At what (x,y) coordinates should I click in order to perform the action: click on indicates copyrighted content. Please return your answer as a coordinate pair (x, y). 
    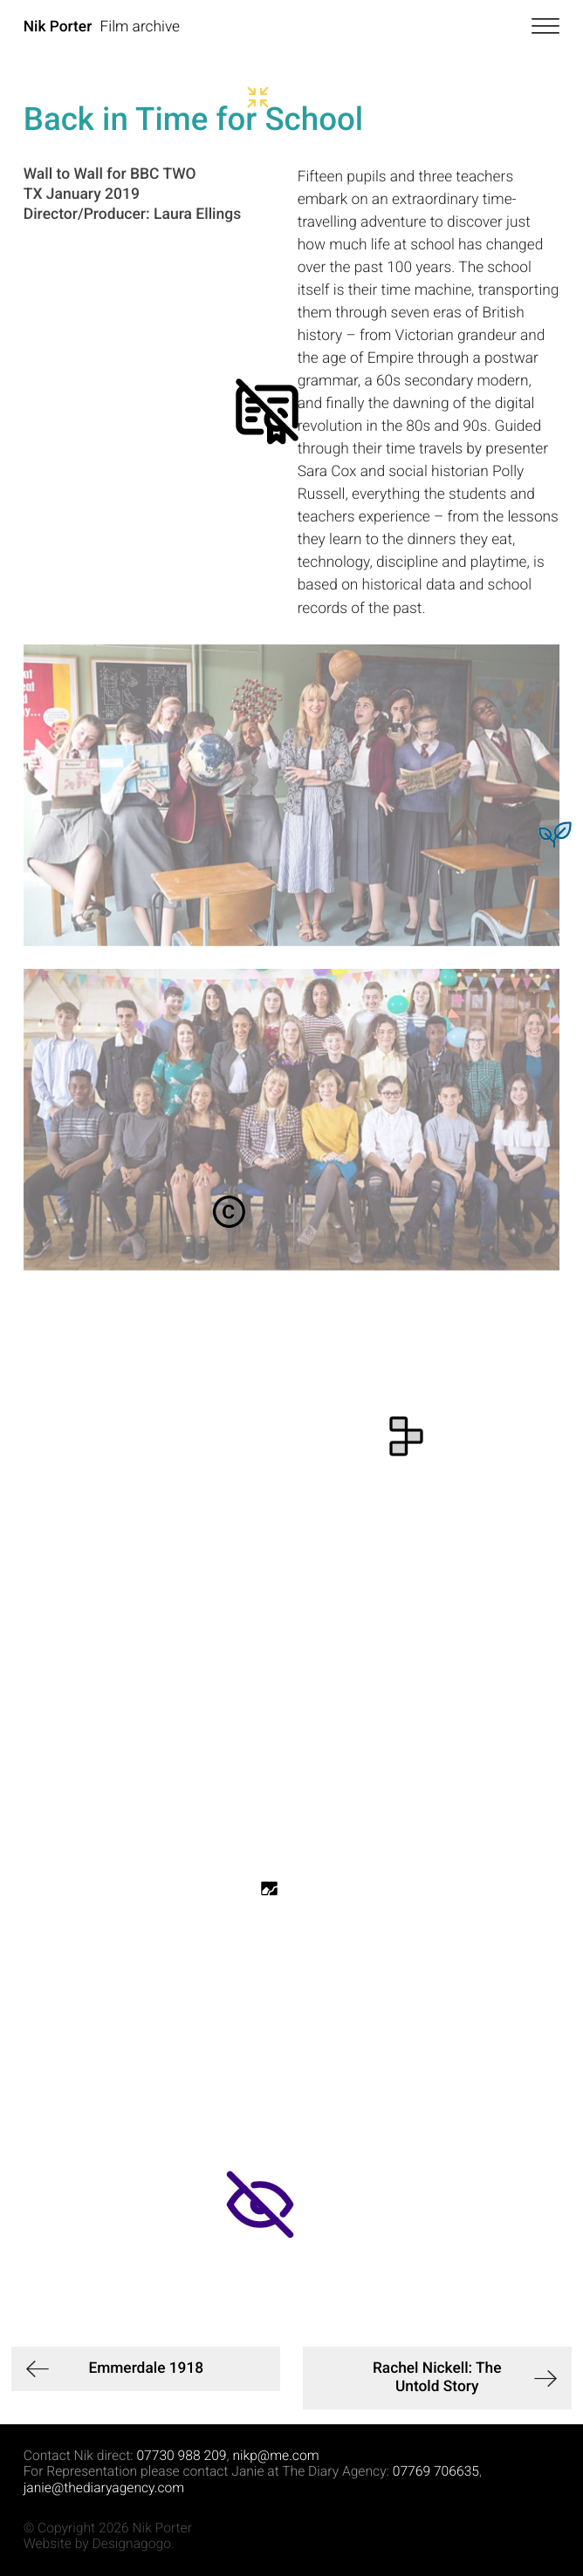
    Looking at the image, I should click on (229, 1211).